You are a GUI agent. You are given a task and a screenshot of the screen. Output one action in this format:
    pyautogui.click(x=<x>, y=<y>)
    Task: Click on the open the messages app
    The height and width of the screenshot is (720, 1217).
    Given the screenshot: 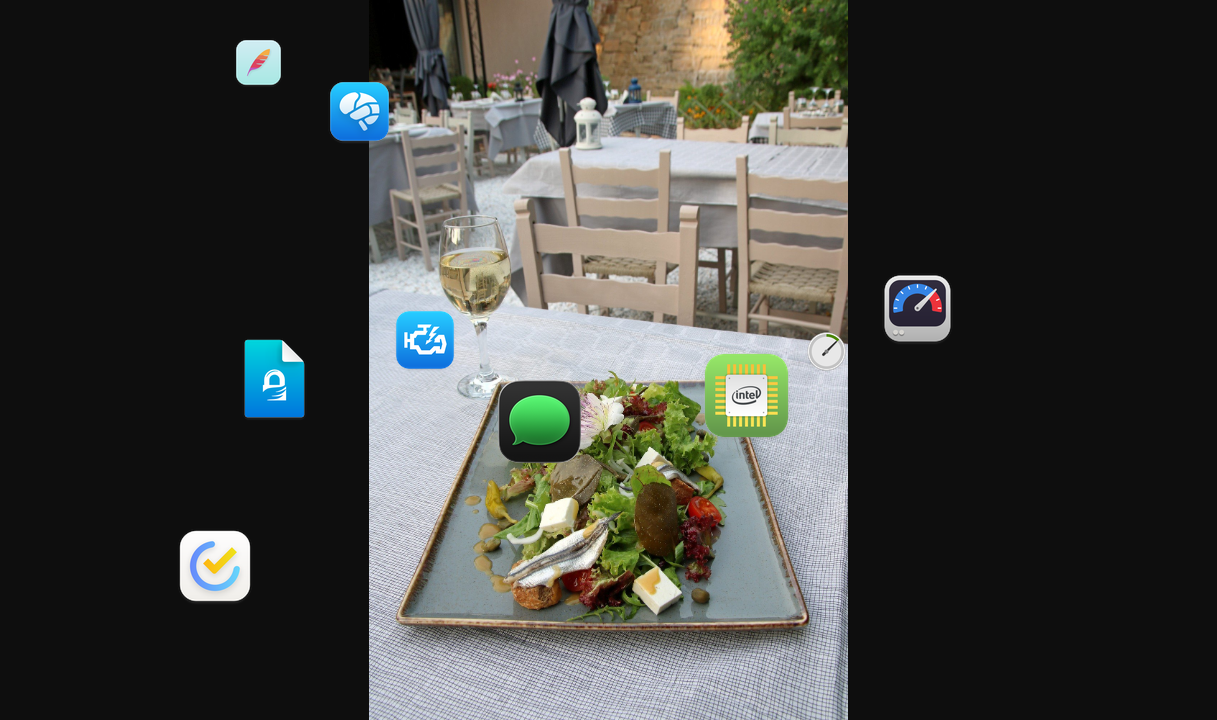 What is the action you would take?
    pyautogui.click(x=539, y=421)
    